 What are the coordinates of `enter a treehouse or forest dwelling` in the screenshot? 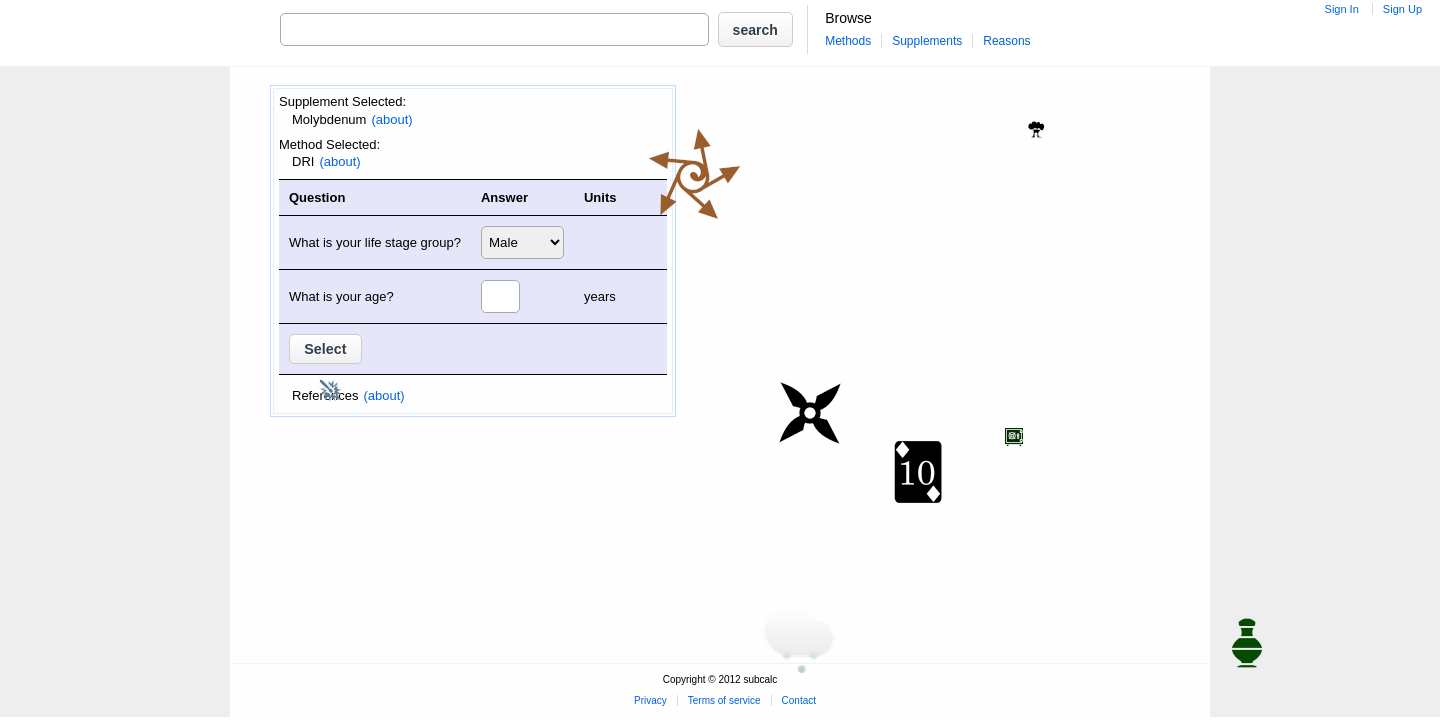 It's located at (1036, 129).